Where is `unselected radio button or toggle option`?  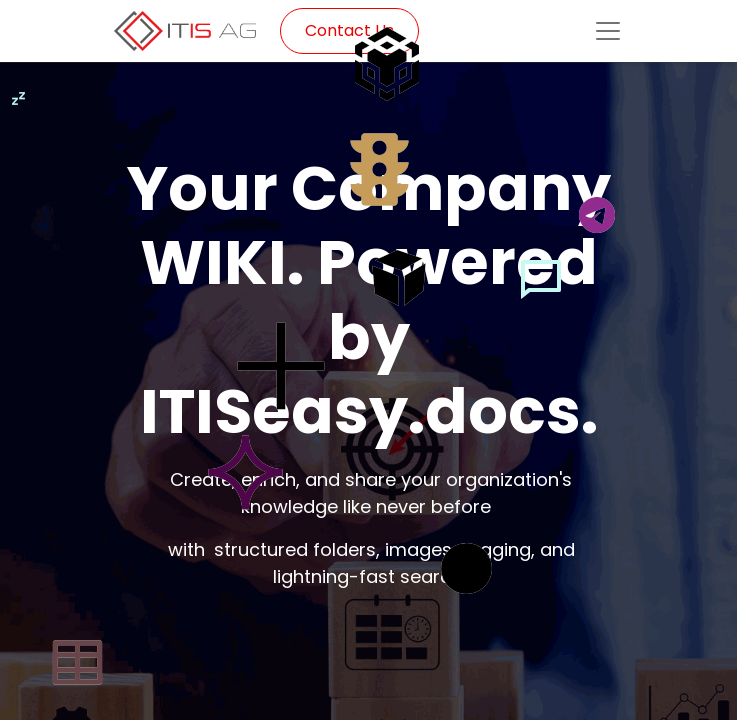
unselected radio button or toggle option is located at coordinates (466, 568).